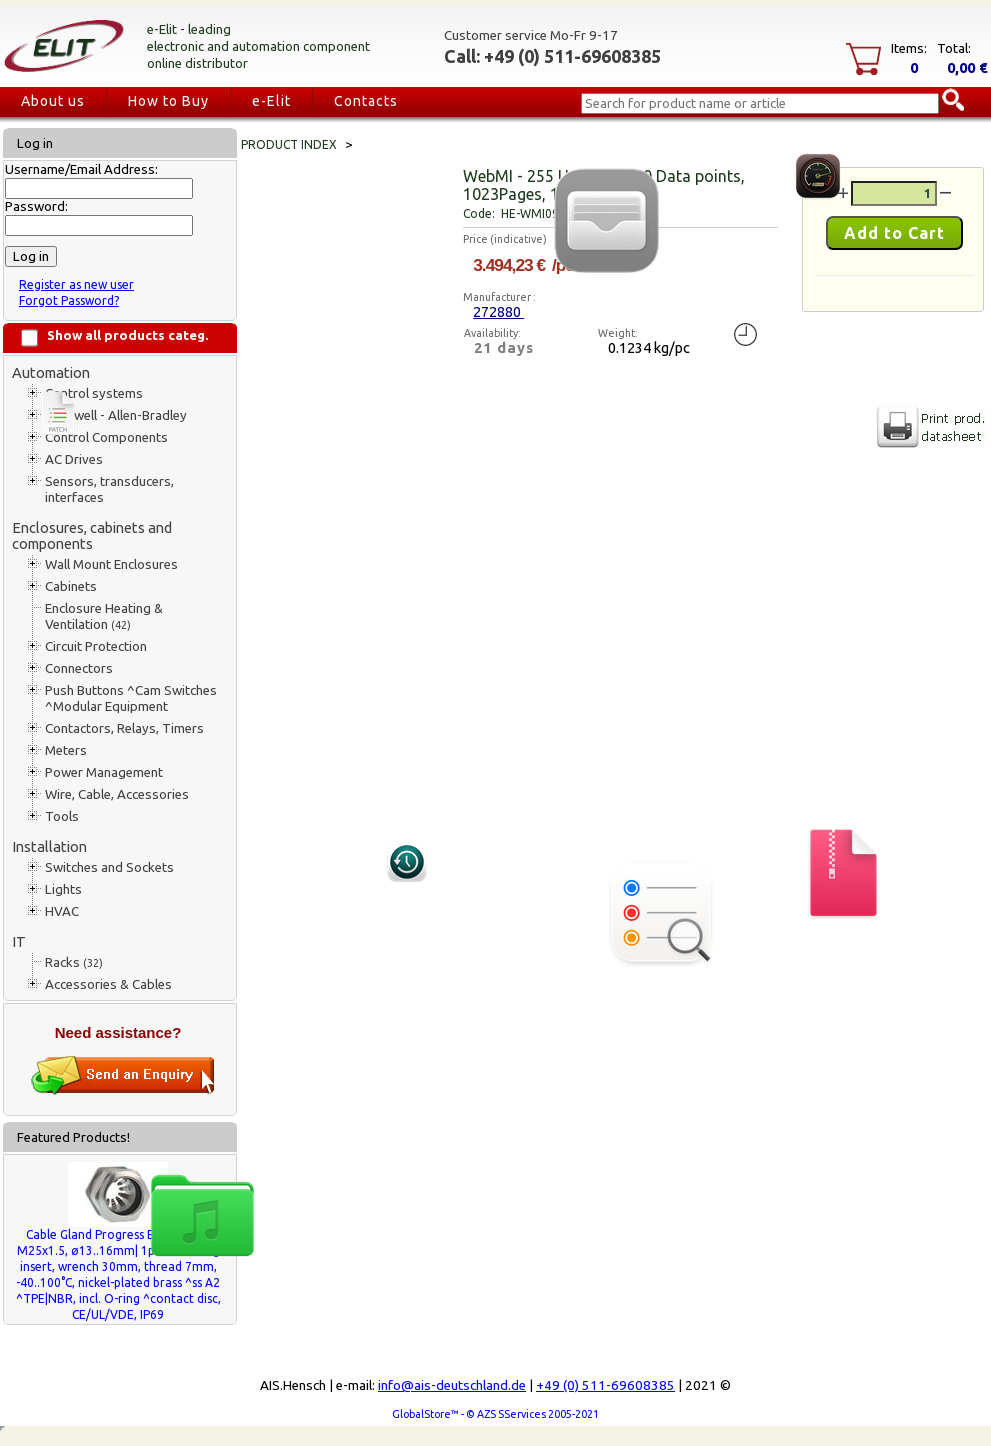  I want to click on view recently used emojis, so click(745, 334).